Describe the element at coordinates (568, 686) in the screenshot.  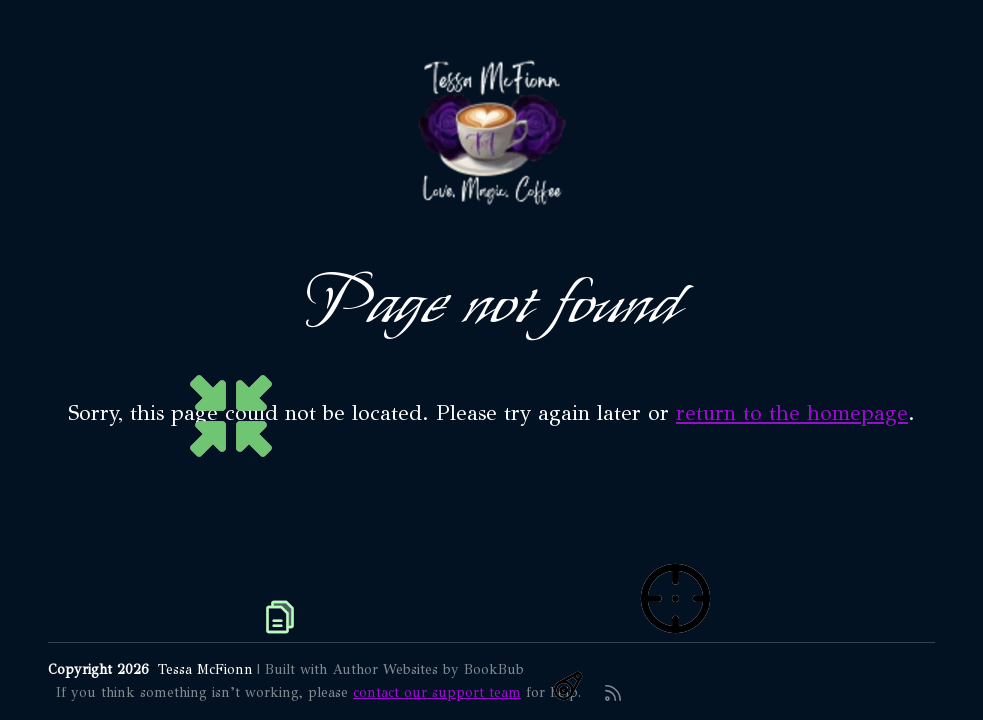
I see `view digital assets or resources` at that location.